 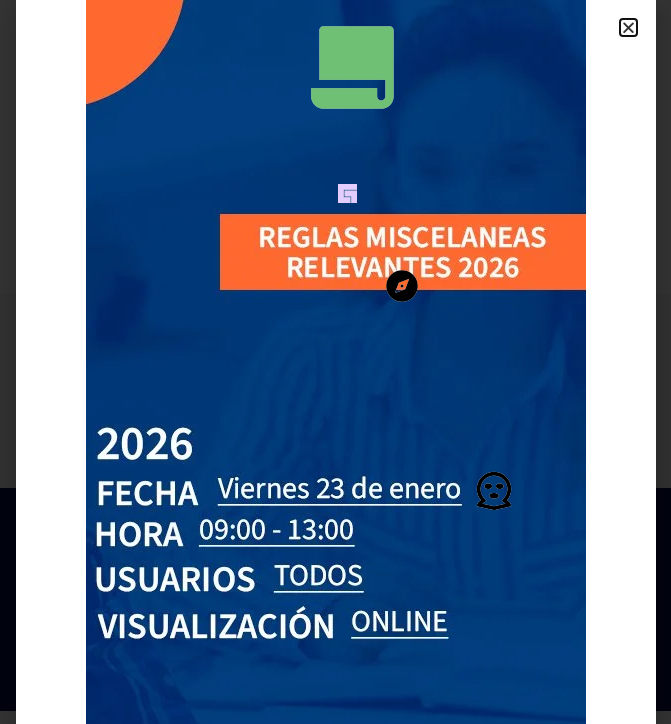 I want to click on open facebook gaming app, so click(x=347, y=193).